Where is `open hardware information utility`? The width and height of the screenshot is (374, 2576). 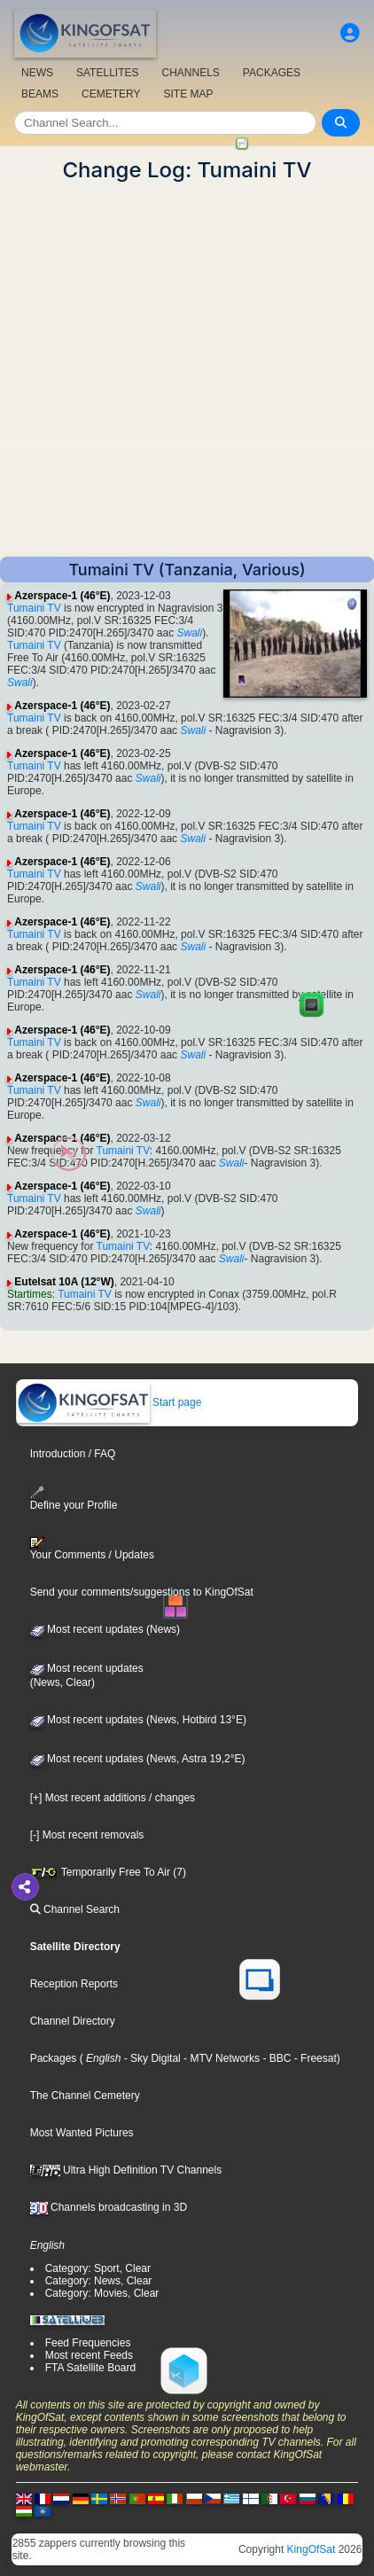 open hardware information utility is located at coordinates (311, 1004).